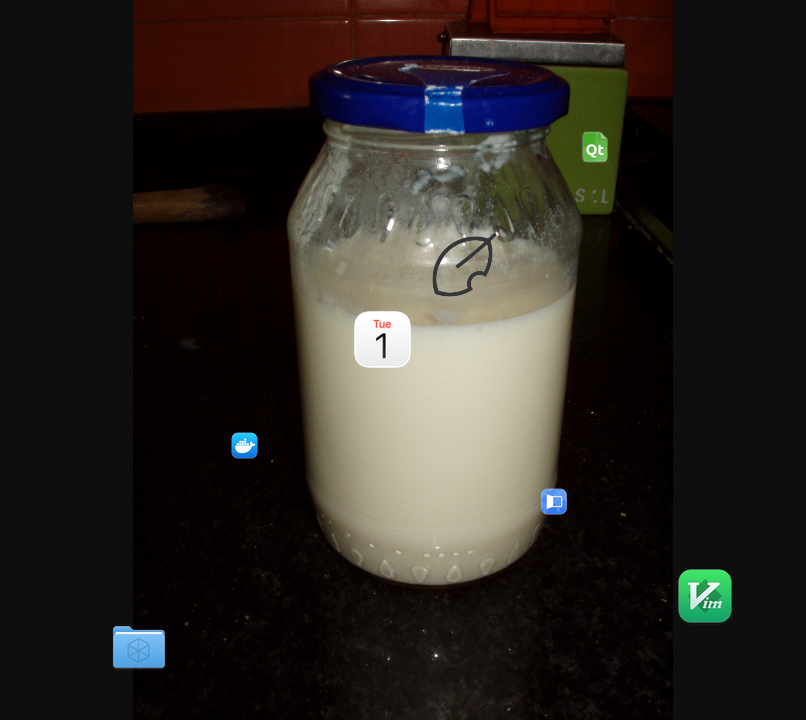 This screenshot has width=806, height=720. Describe the element at coordinates (244, 445) in the screenshot. I see `open Docker desktop application` at that location.